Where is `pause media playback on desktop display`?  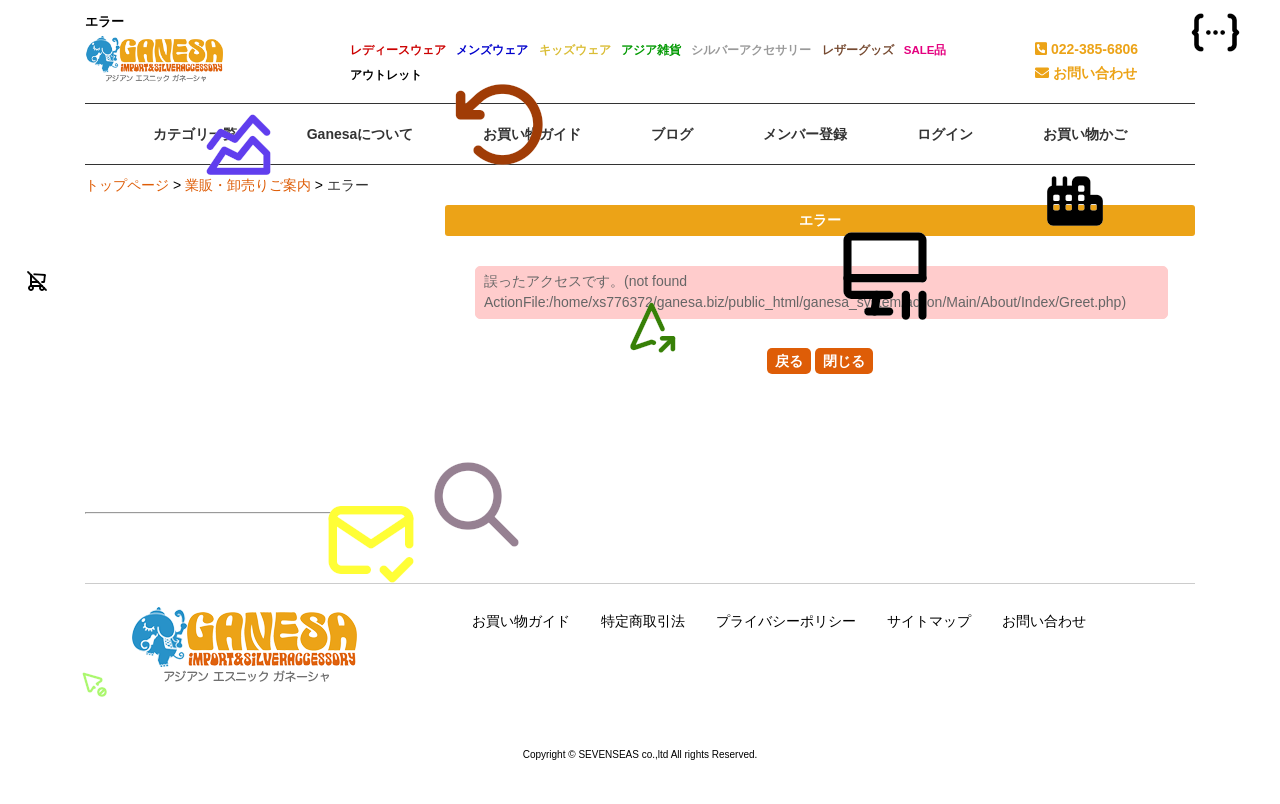
pause media playback on desktop display is located at coordinates (885, 274).